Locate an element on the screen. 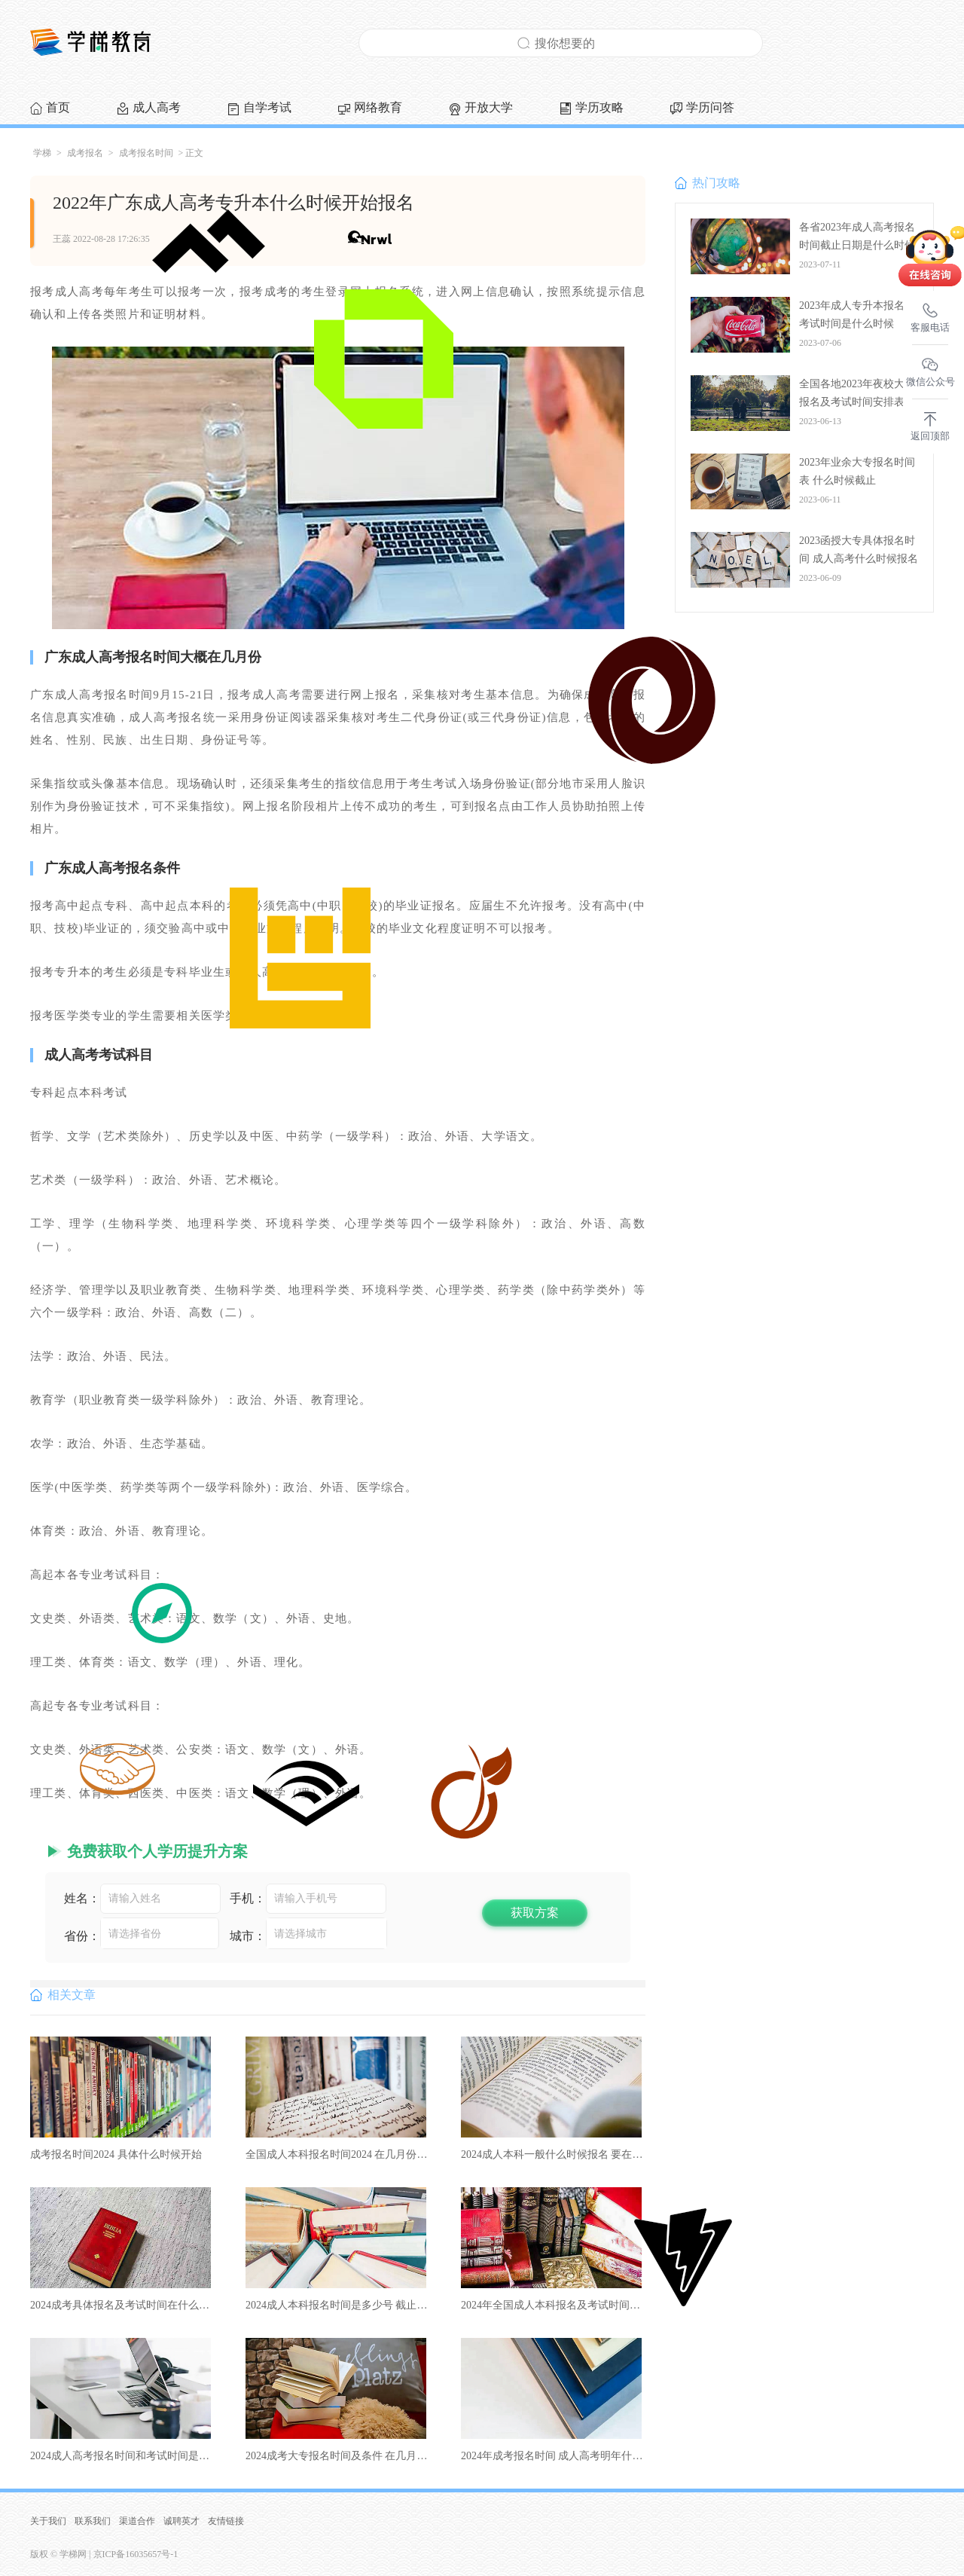 Image resolution: width=964 pixels, height=2576 pixels. json file format indicator is located at coordinates (651, 700).